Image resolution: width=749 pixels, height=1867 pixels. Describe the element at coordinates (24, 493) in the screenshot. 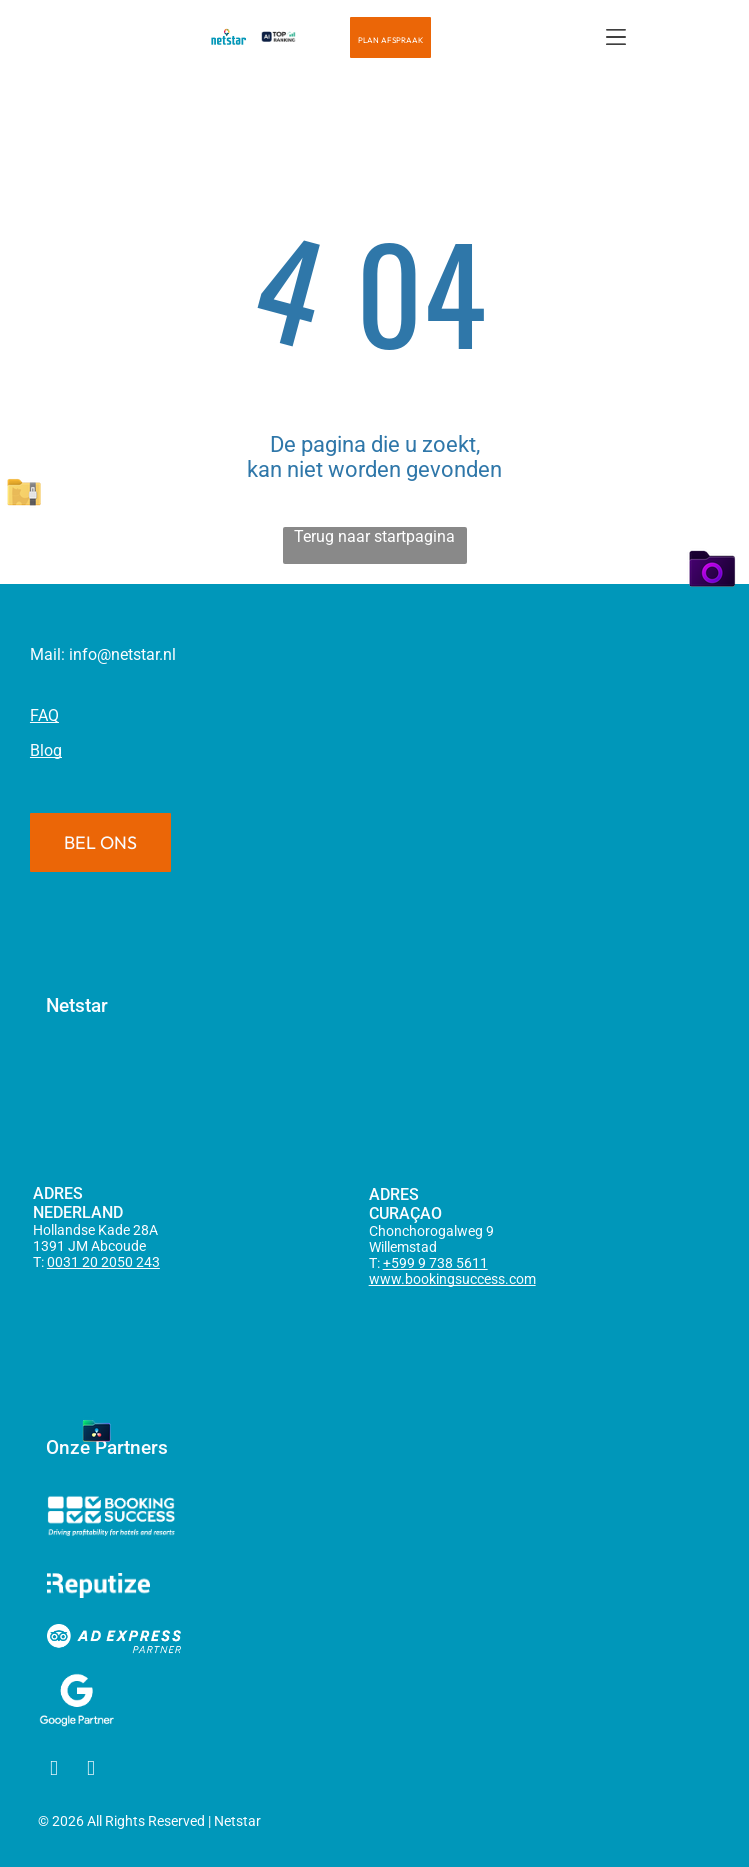

I see `folder containing nanazip compressed archives` at that location.